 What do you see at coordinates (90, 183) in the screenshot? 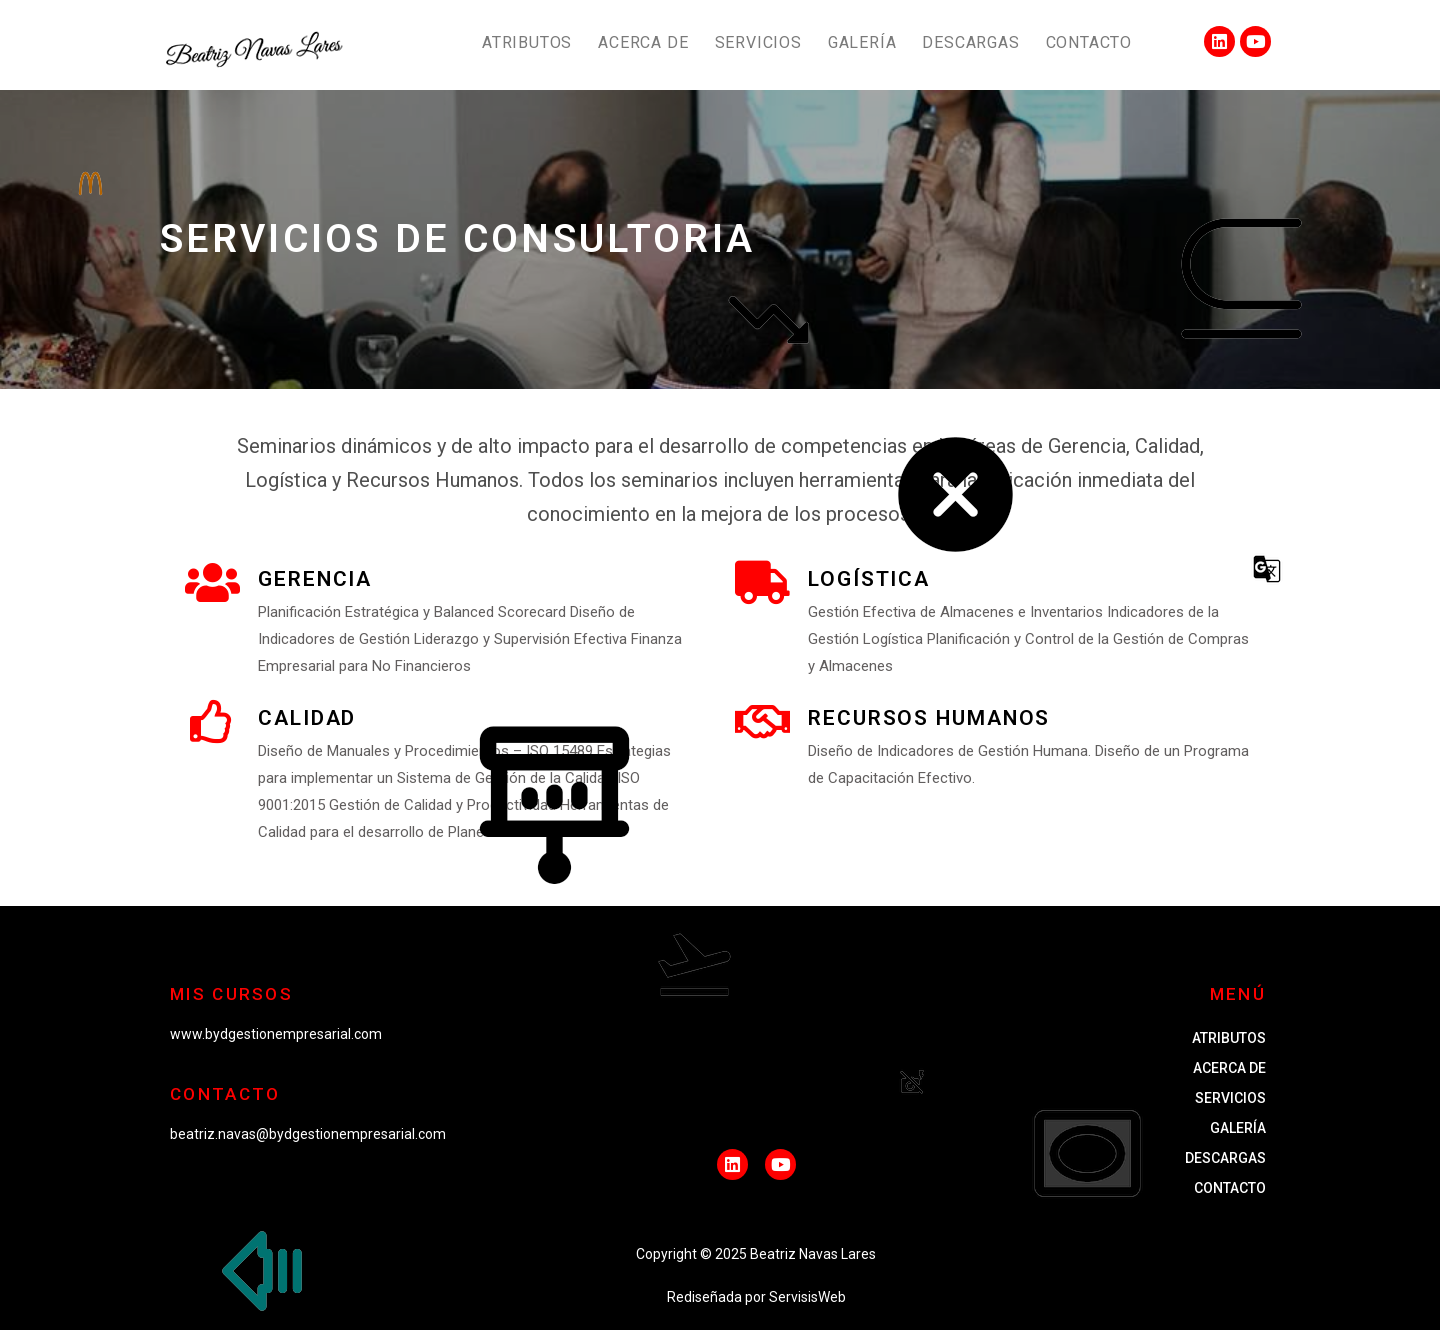
I see `open the McDonald's app or website` at bounding box center [90, 183].